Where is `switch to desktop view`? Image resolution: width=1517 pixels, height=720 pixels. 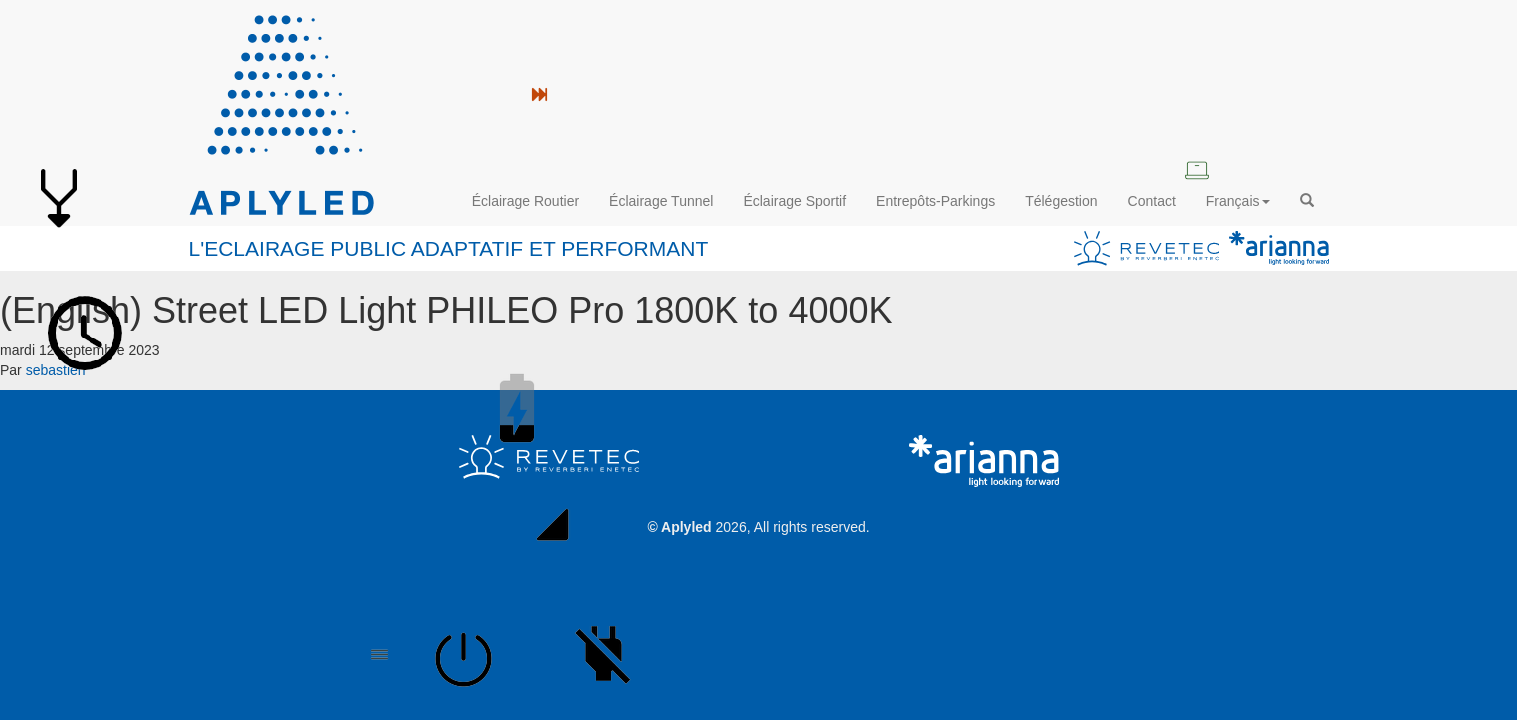 switch to desktop view is located at coordinates (1197, 170).